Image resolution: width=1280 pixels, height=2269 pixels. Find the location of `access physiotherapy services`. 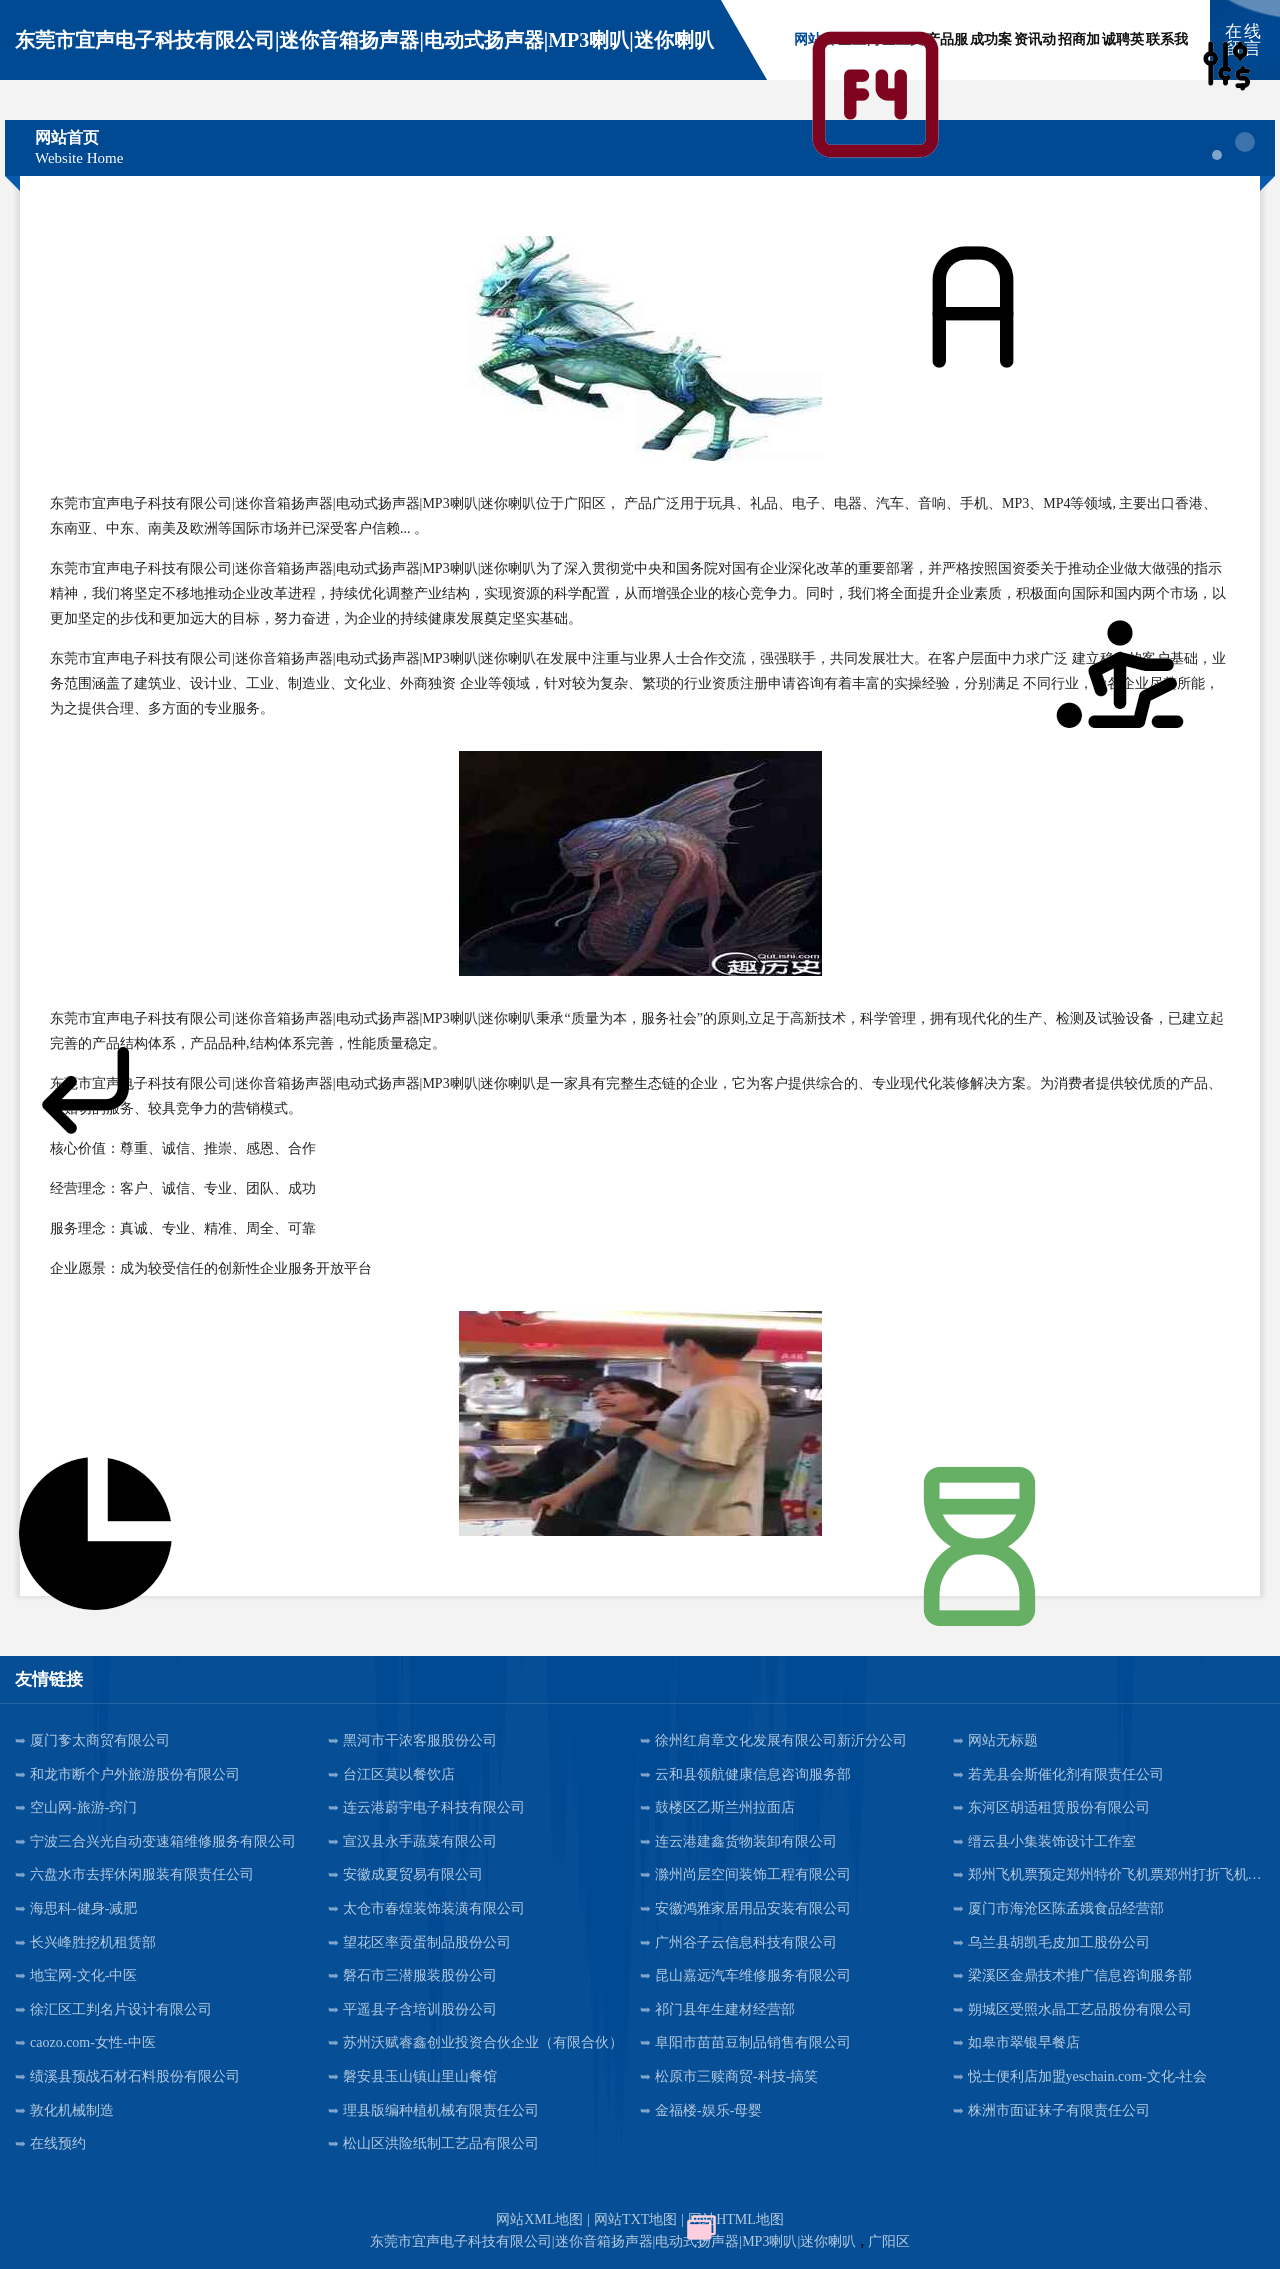

access physiotherapy services is located at coordinates (1120, 671).